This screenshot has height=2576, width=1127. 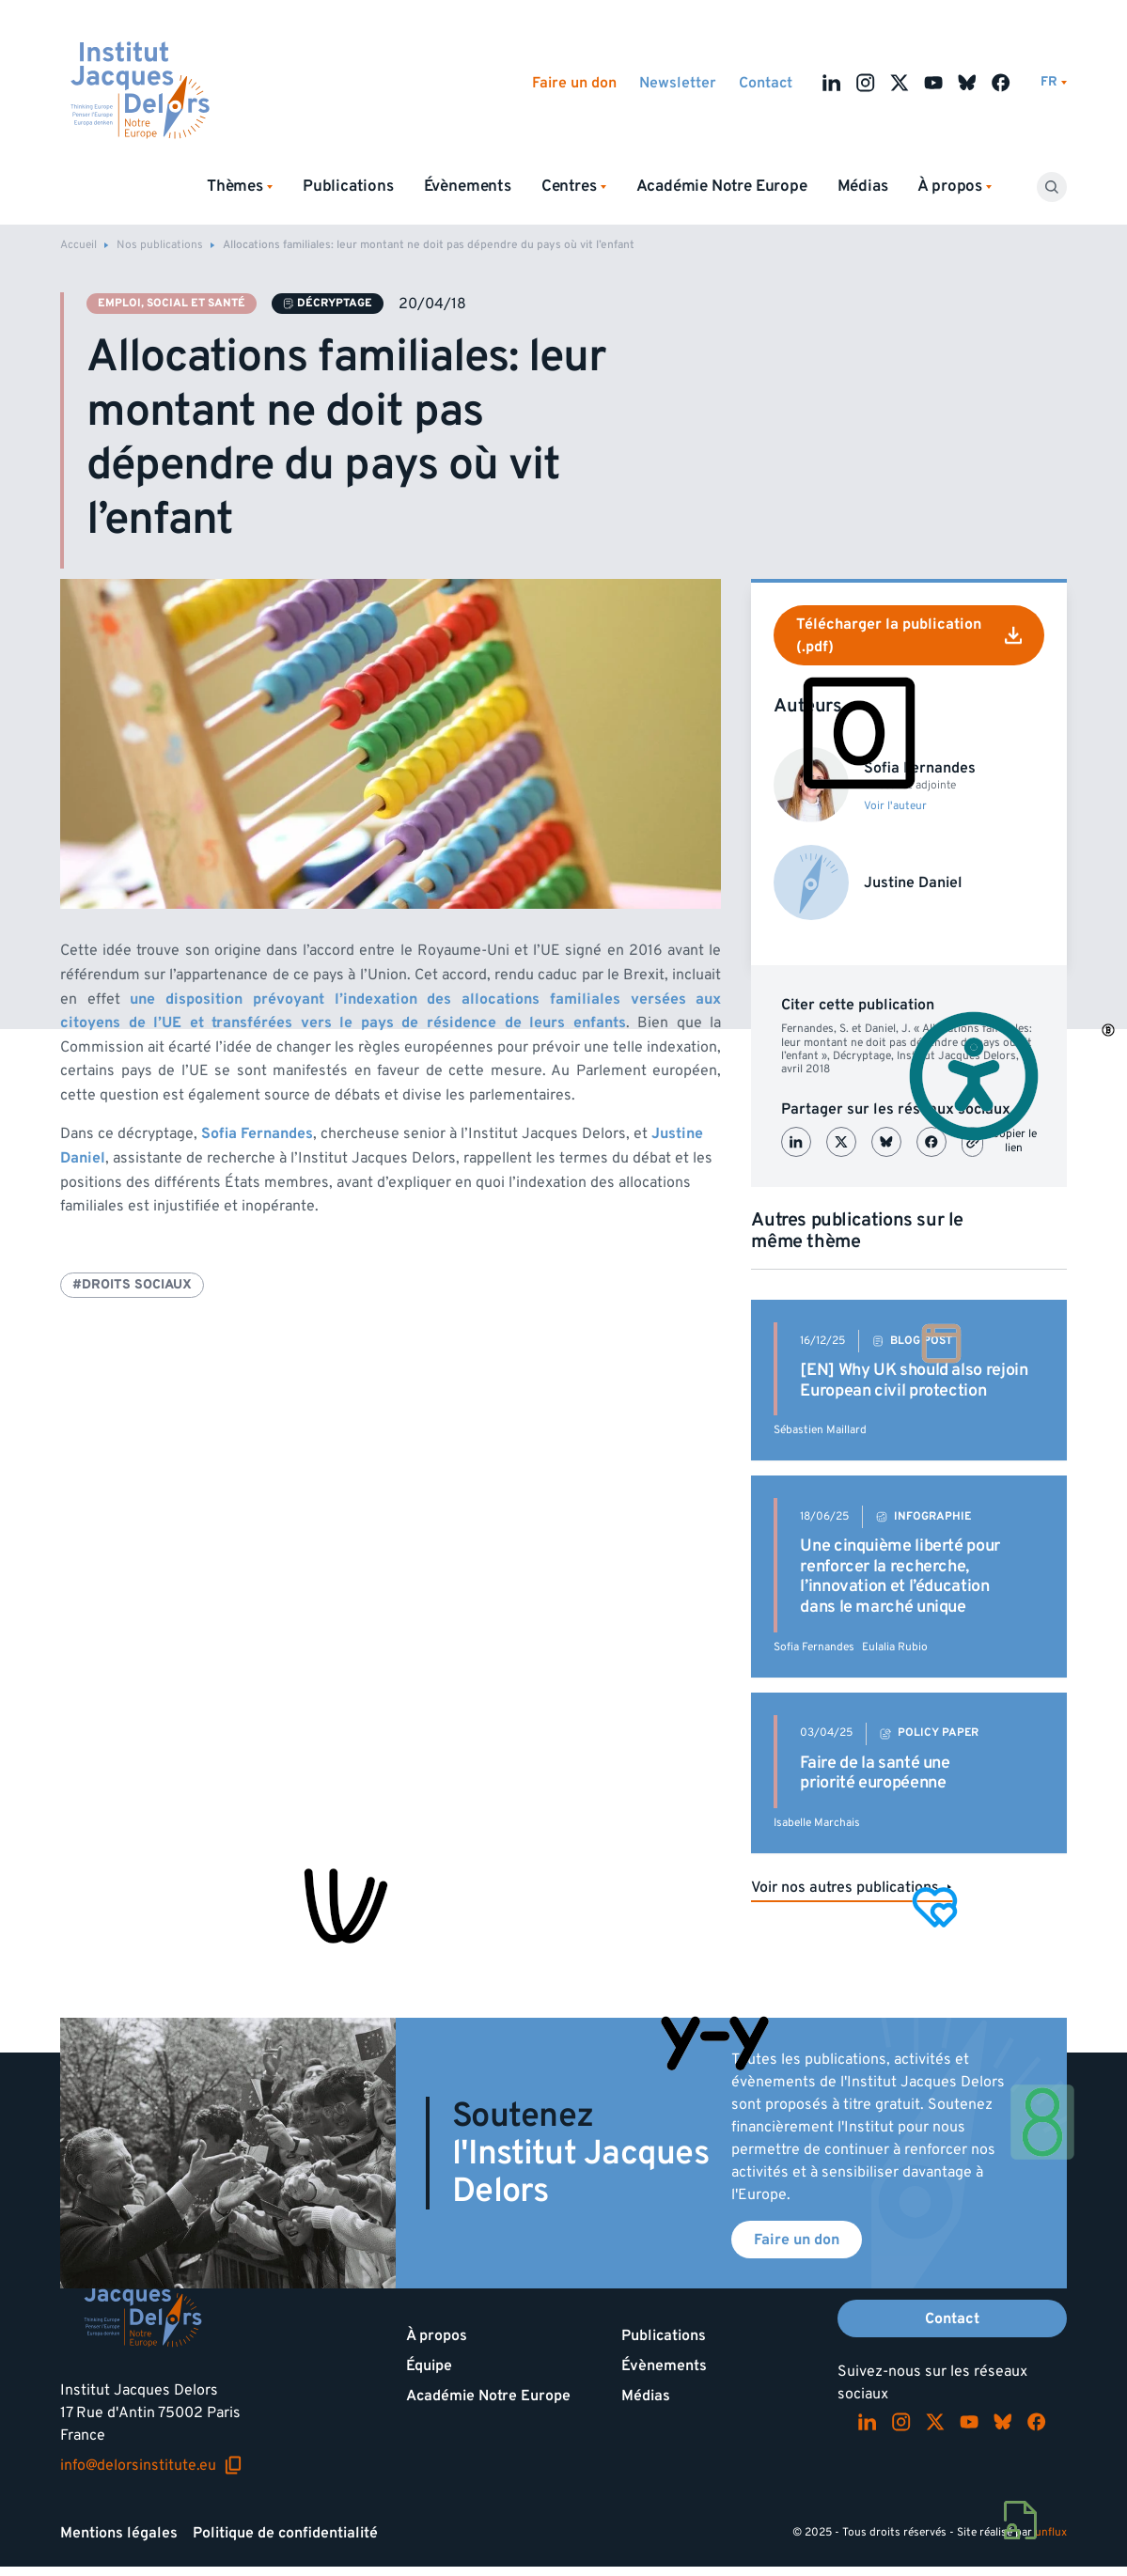 What do you see at coordinates (346, 1906) in the screenshot?
I see `open windy weather app` at bounding box center [346, 1906].